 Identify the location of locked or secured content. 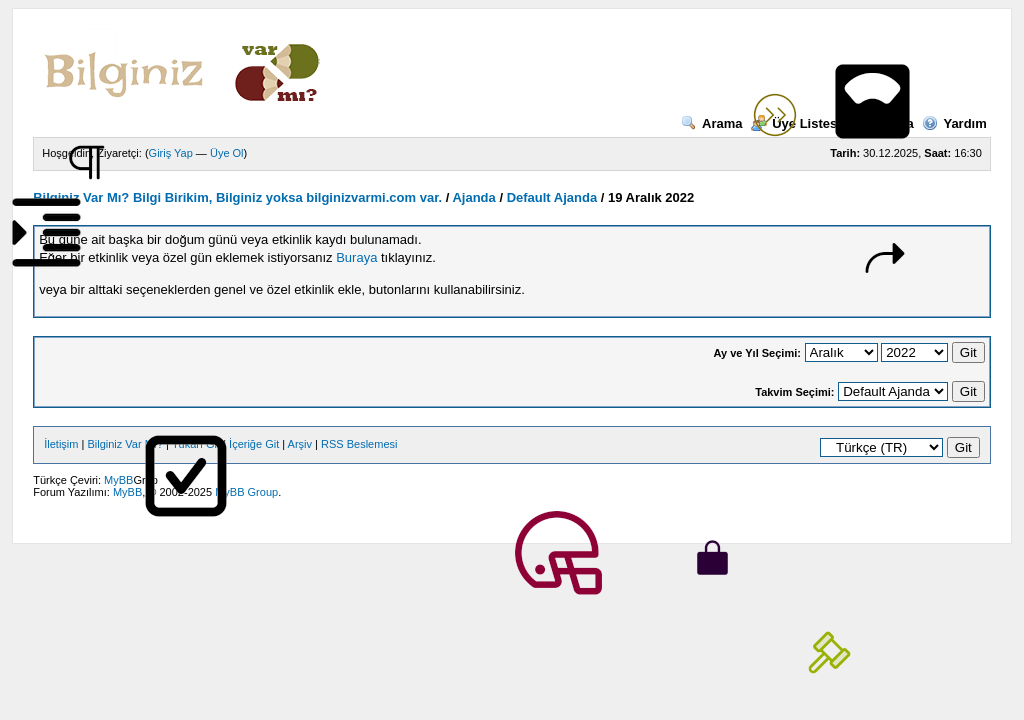
(712, 559).